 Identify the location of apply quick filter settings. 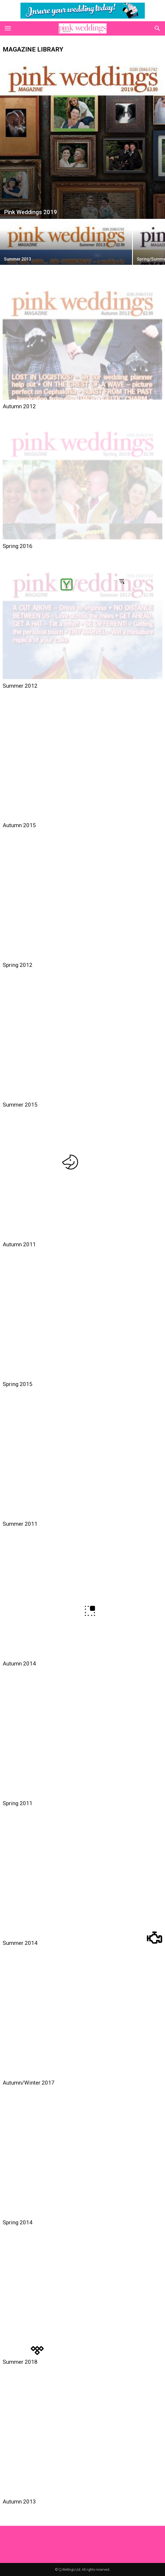
(121, 581).